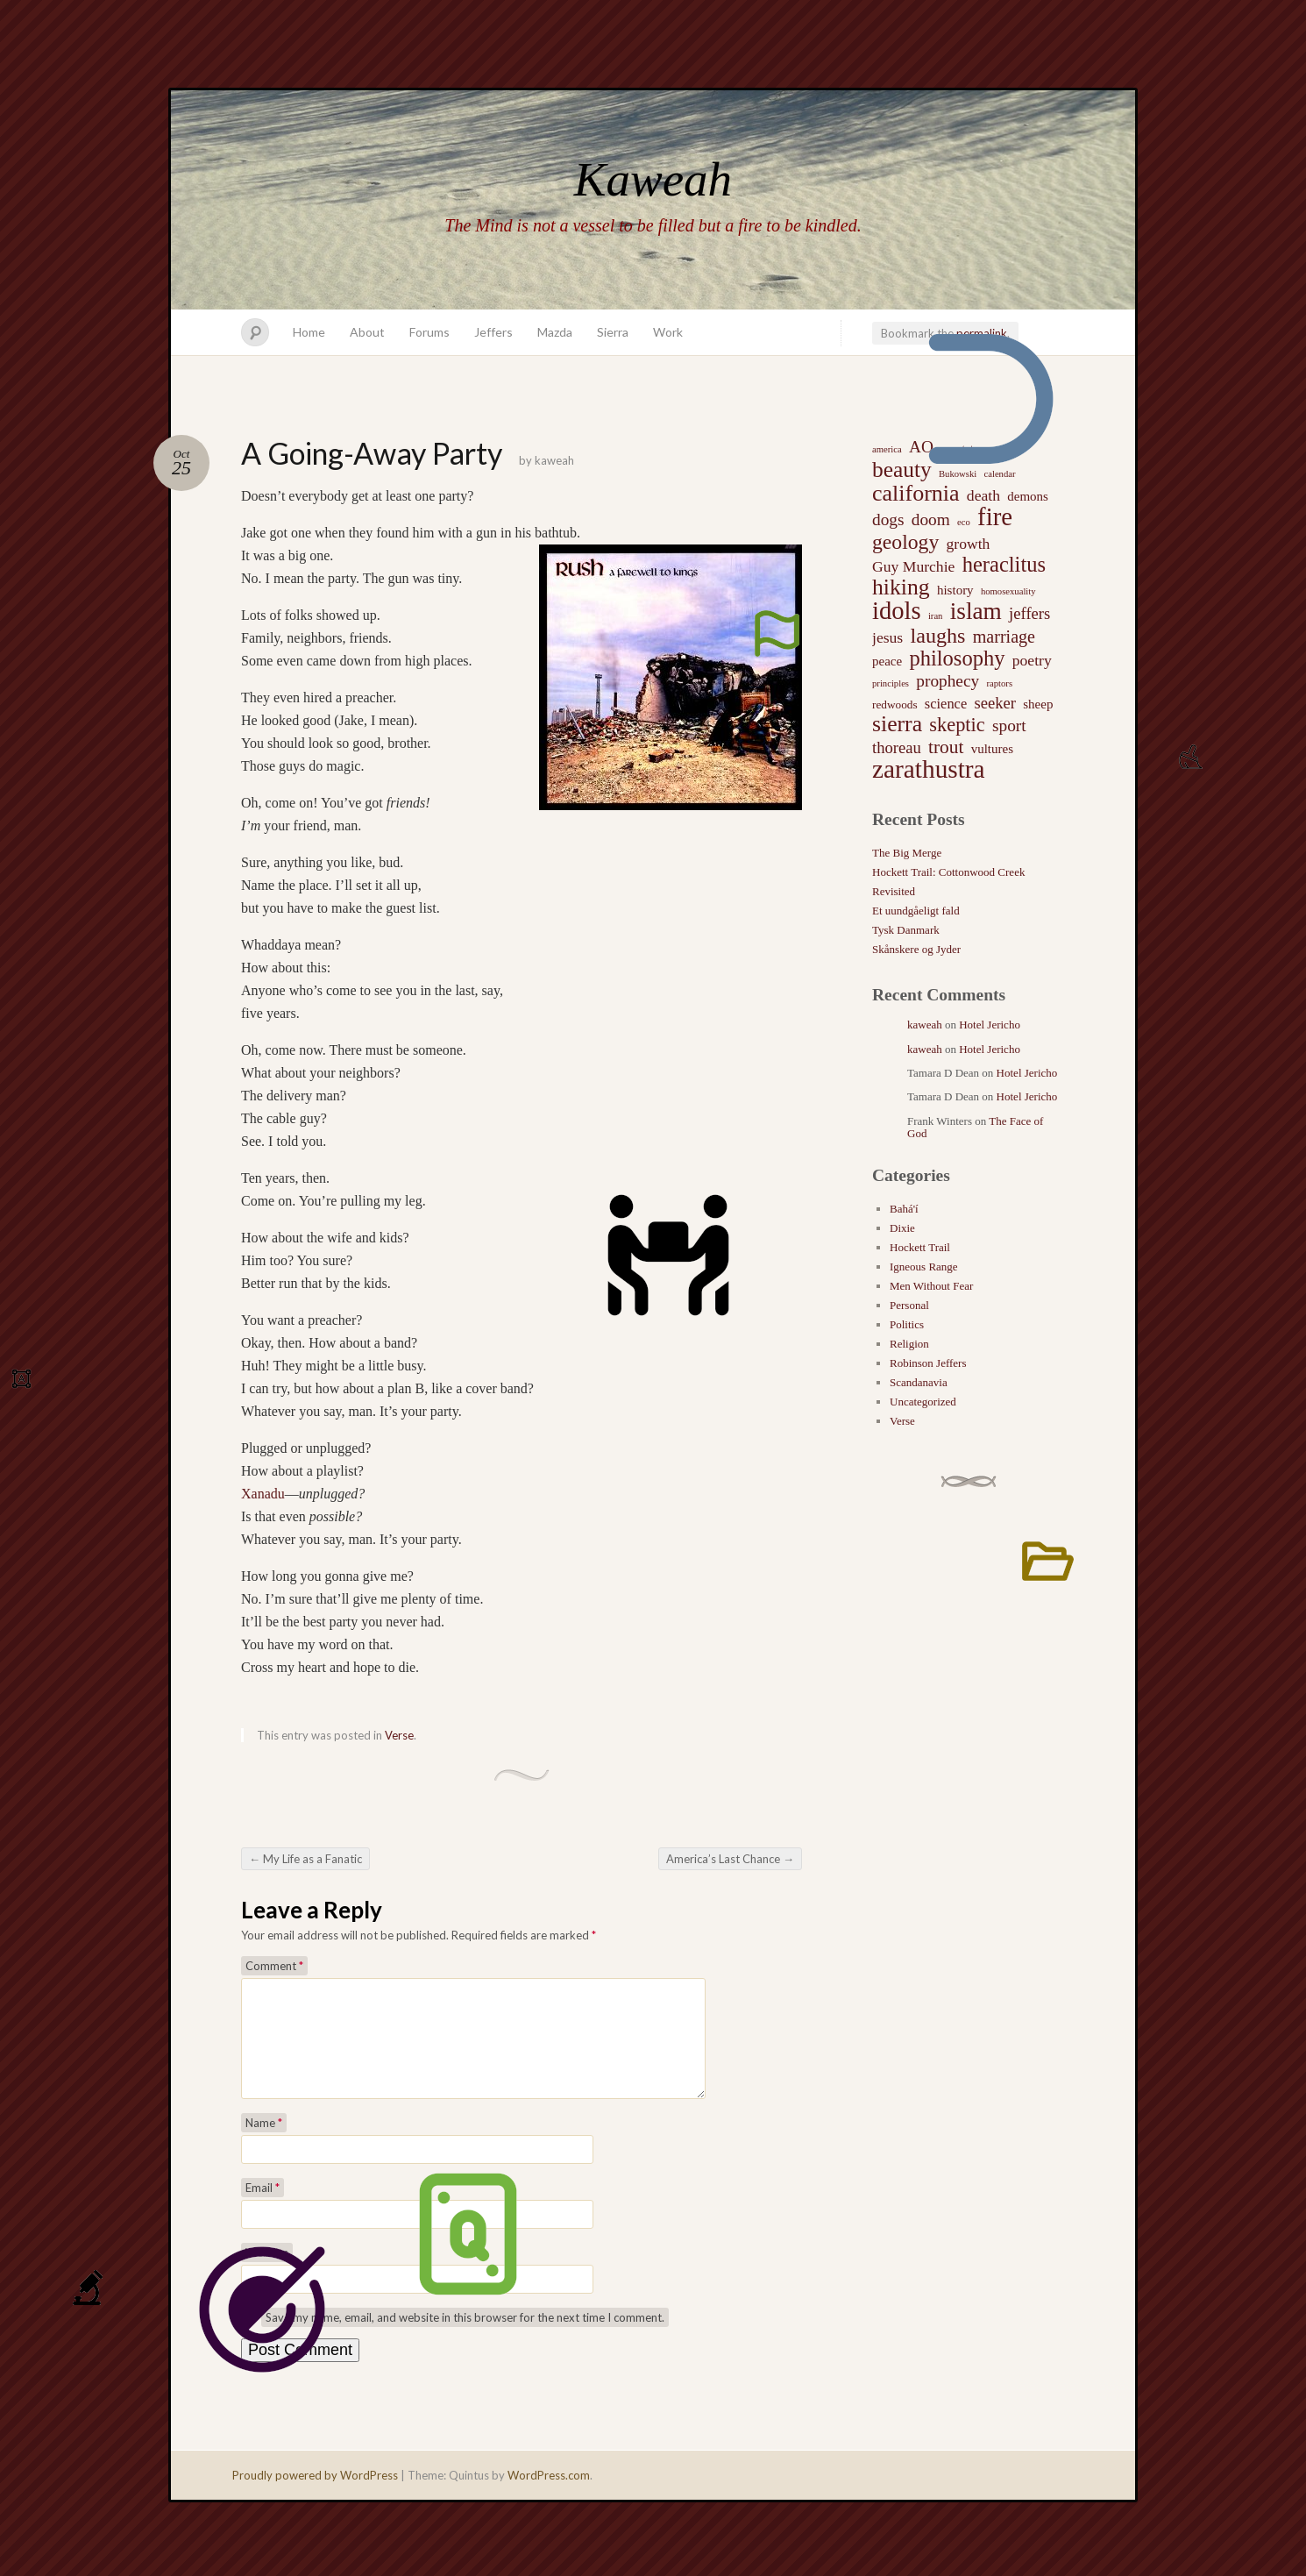 Image resolution: width=1306 pixels, height=2576 pixels. What do you see at coordinates (262, 2309) in the screenshot?
I see `set a goal or target` at bounding box center [262, 2309].